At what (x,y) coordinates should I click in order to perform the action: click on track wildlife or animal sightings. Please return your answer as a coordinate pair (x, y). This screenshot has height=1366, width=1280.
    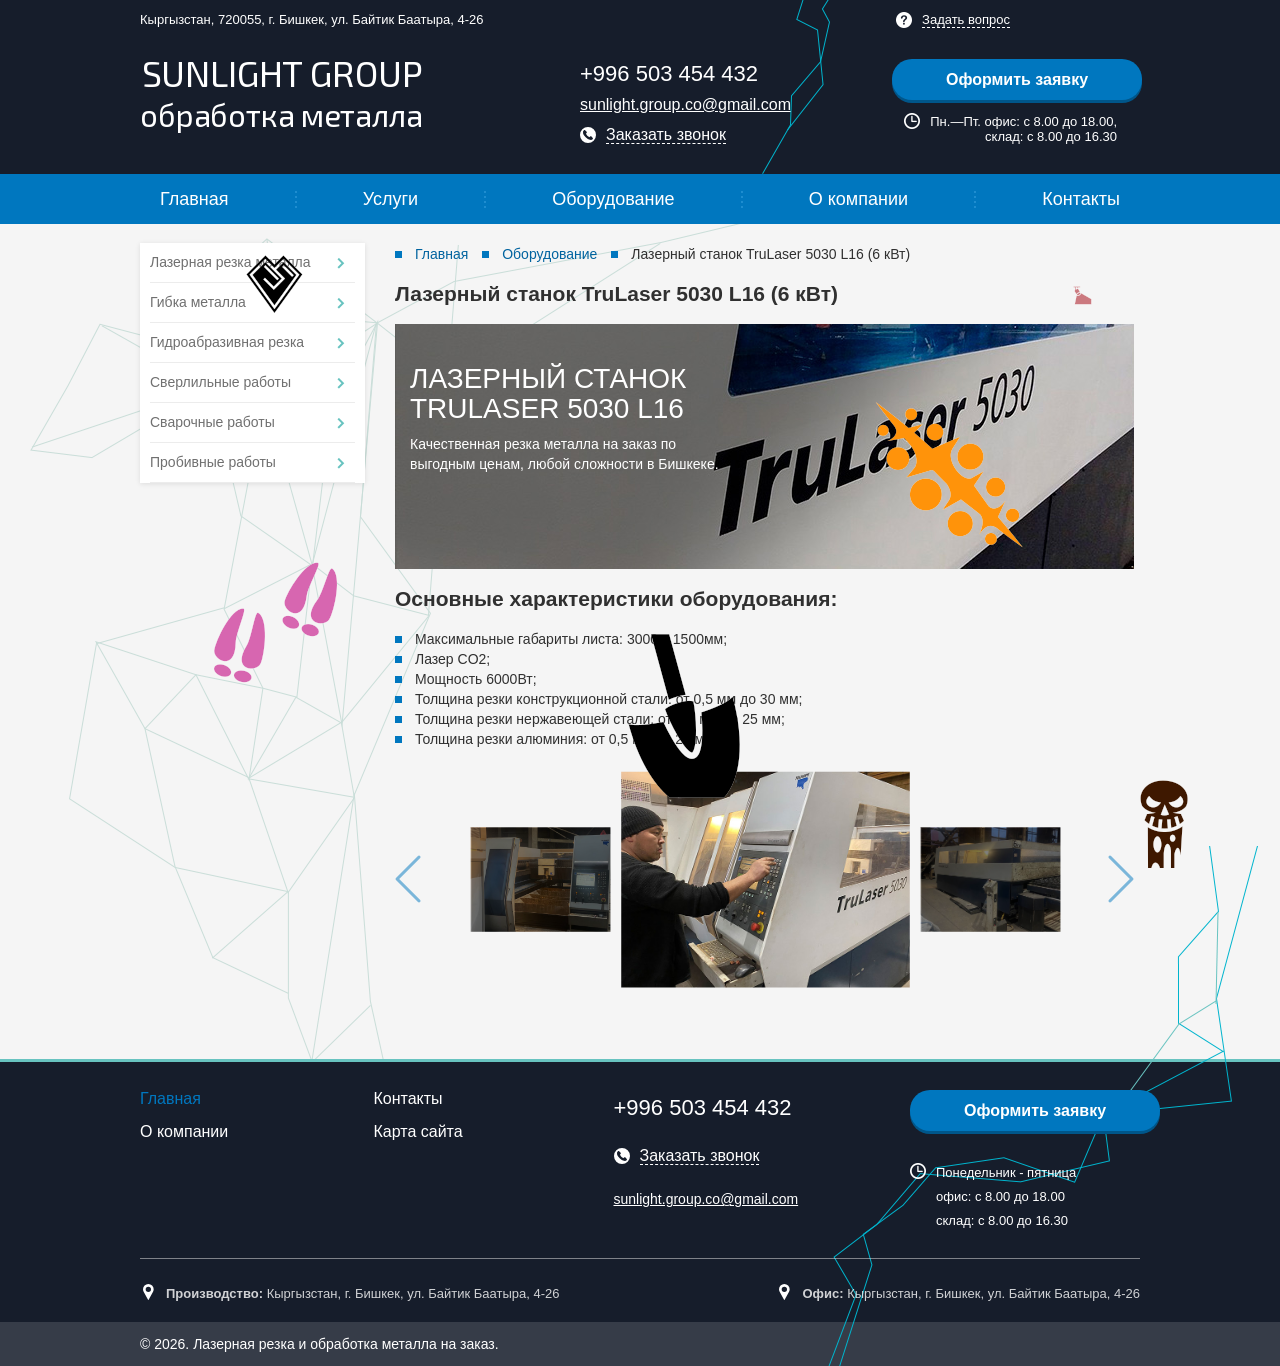
    Looking at the image, I should click on (275, 622).